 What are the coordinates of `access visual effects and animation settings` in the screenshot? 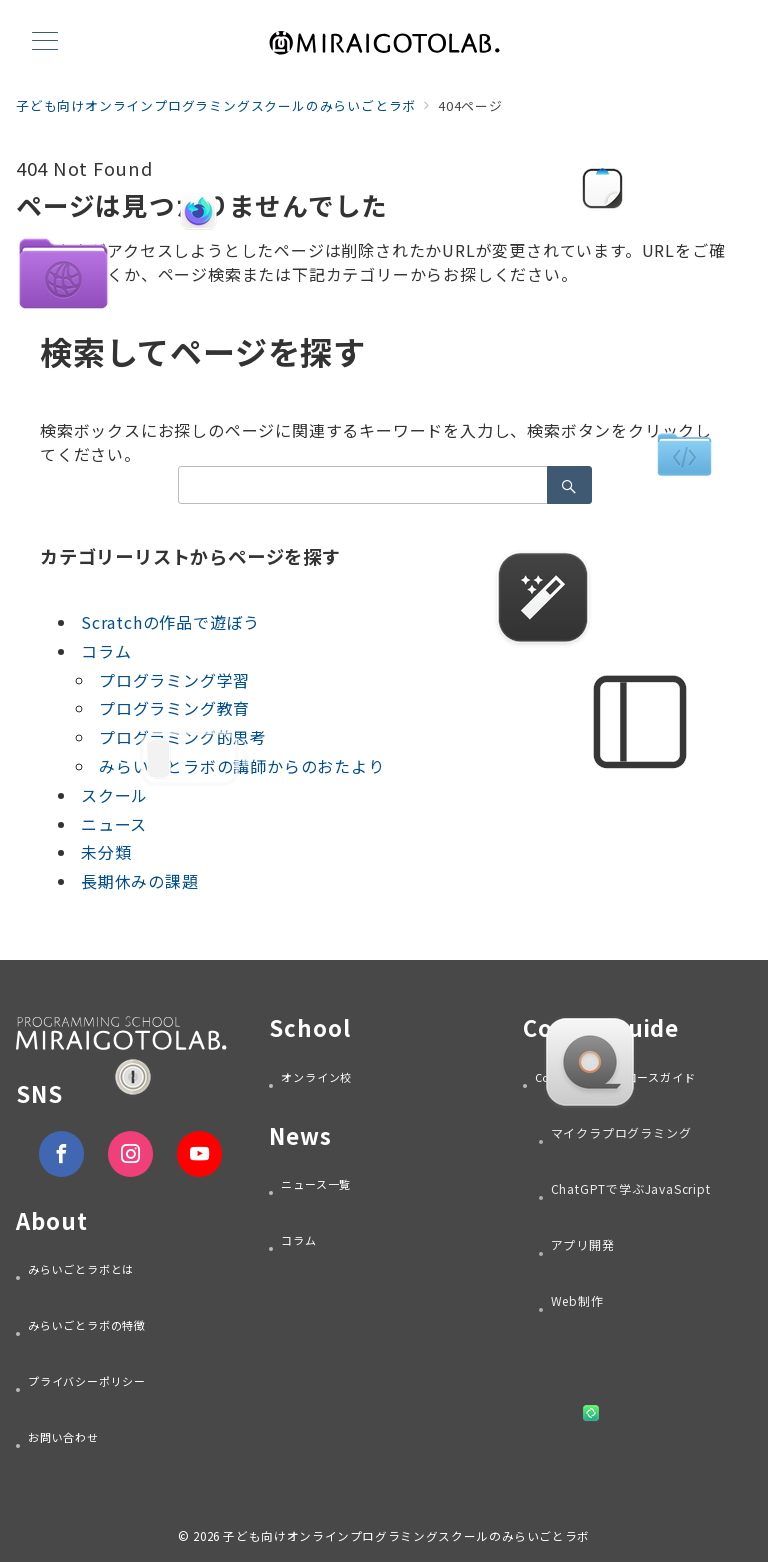 It's located at (543, 599).